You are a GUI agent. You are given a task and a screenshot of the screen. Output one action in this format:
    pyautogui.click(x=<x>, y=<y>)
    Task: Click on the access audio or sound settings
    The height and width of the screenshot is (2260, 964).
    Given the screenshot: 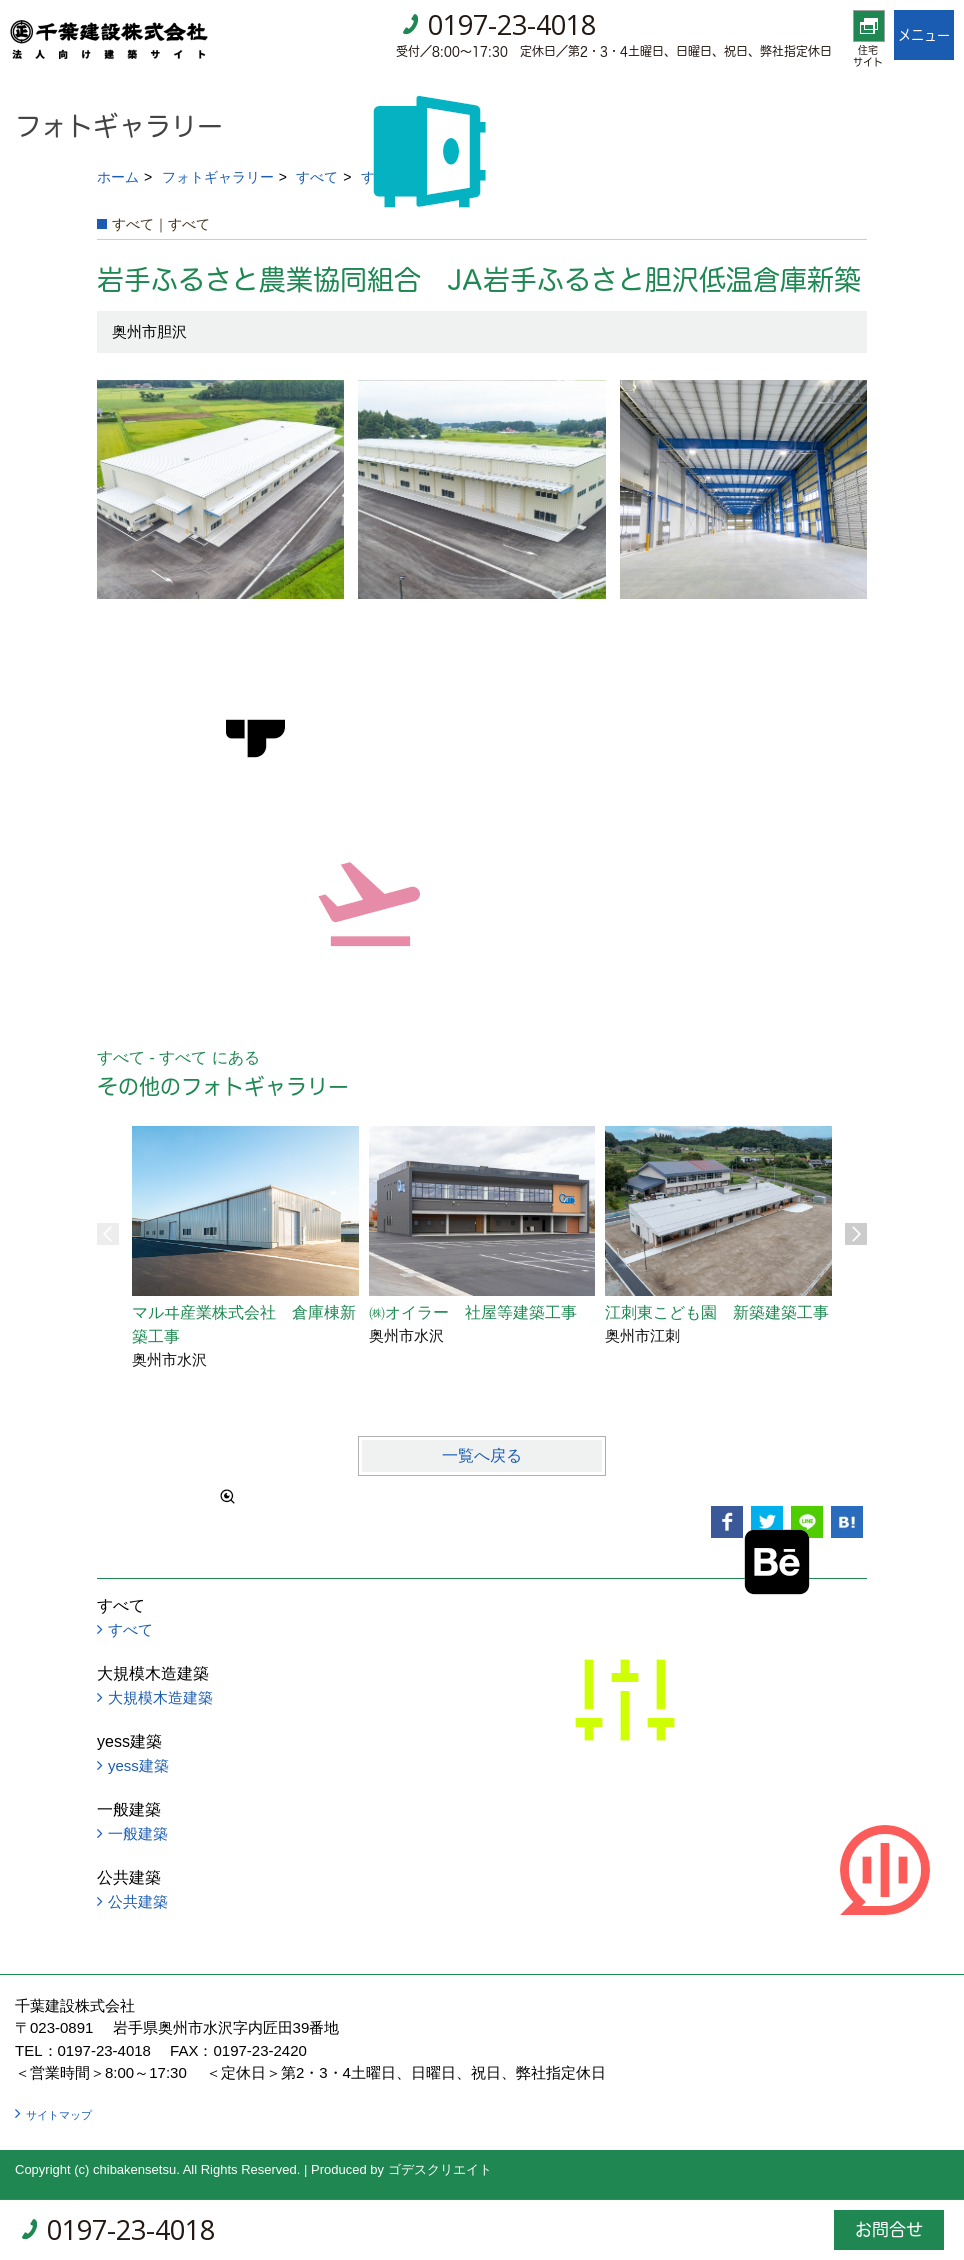 What is the action you would take?
    pyautogui.click(x=625, y=1700)
    